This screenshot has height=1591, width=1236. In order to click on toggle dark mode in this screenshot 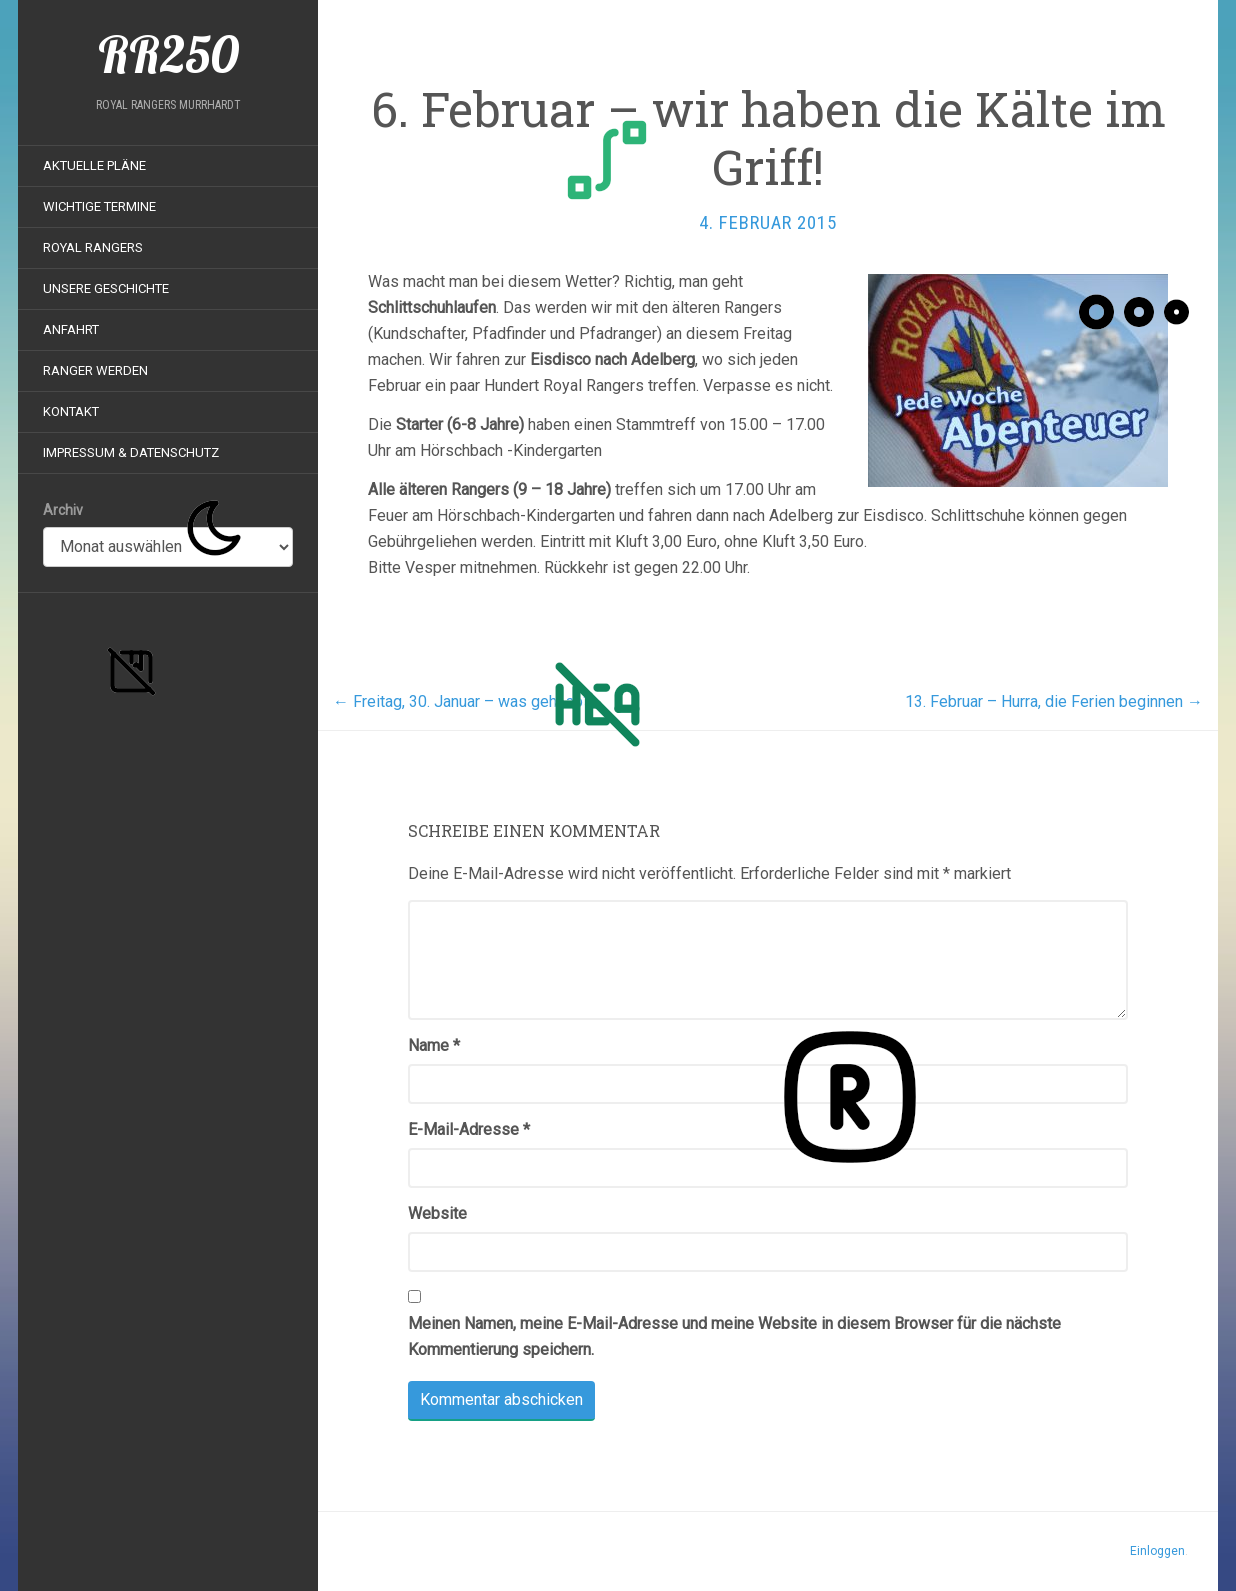, I will do `click(215, 528)`.